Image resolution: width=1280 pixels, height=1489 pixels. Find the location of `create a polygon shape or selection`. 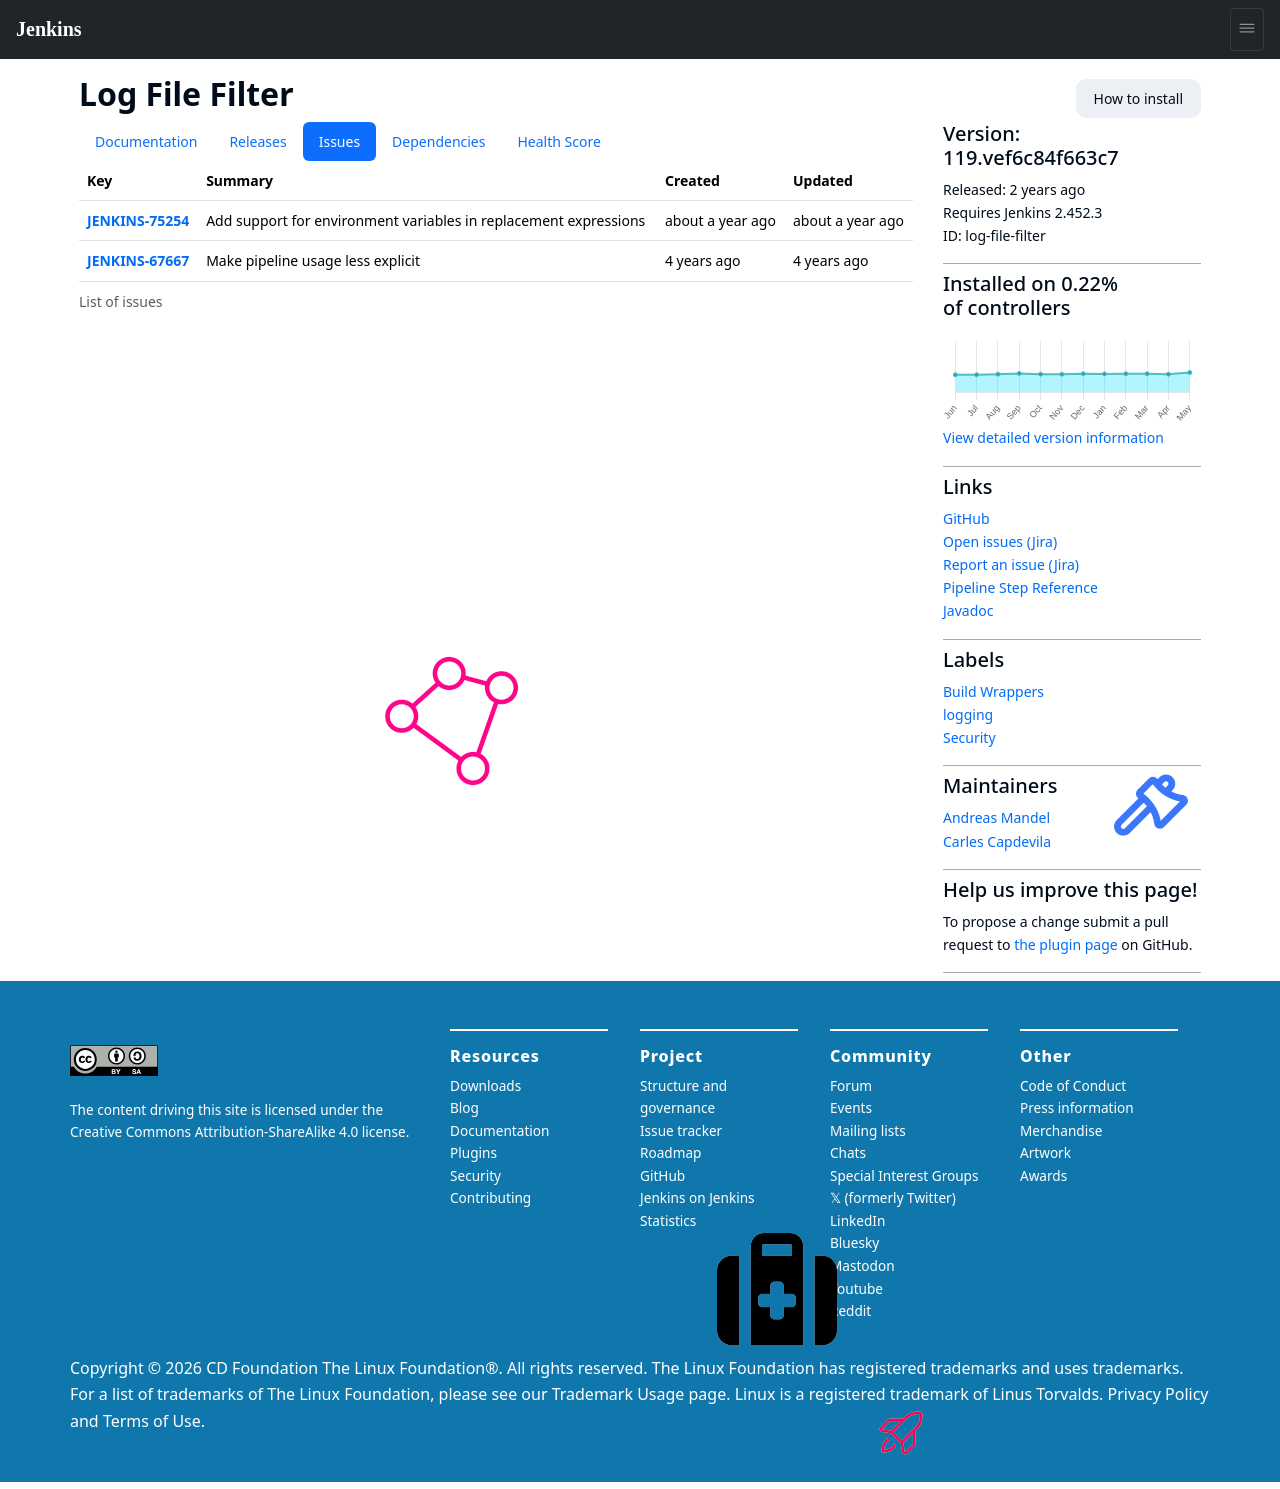

create a polygon shape or selection is located at coordinates (454, 721).